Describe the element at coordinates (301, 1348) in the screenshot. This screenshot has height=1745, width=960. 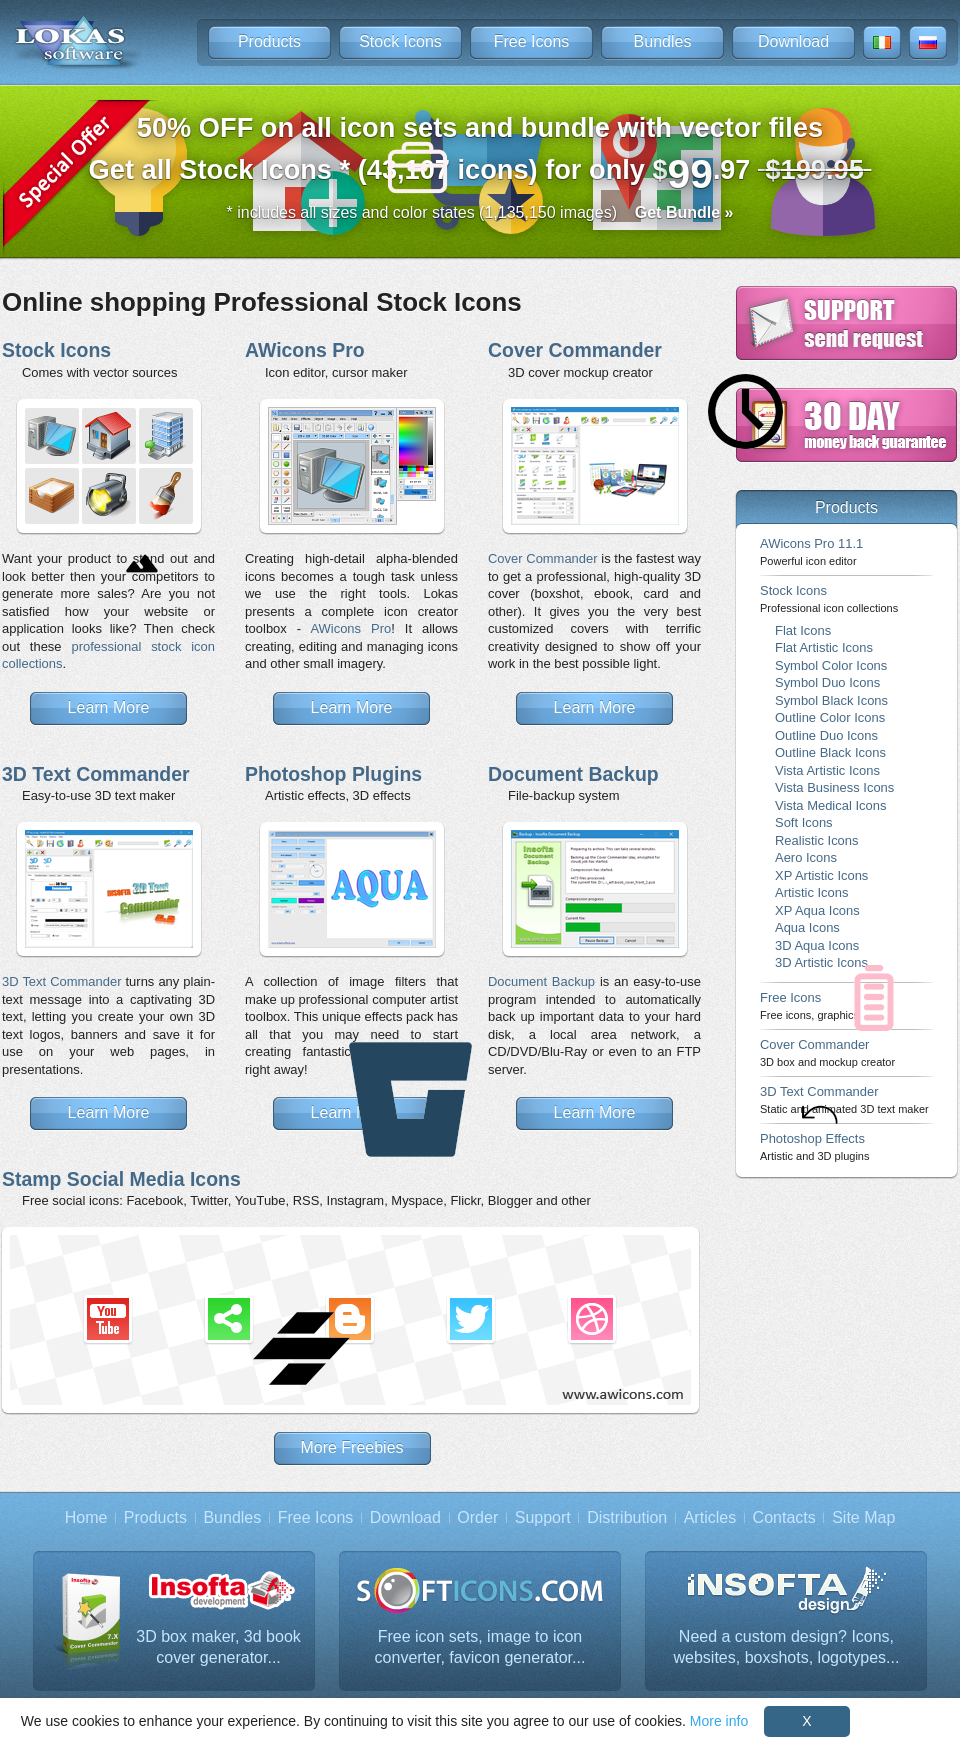
I see `stencil framework logo` at that location.